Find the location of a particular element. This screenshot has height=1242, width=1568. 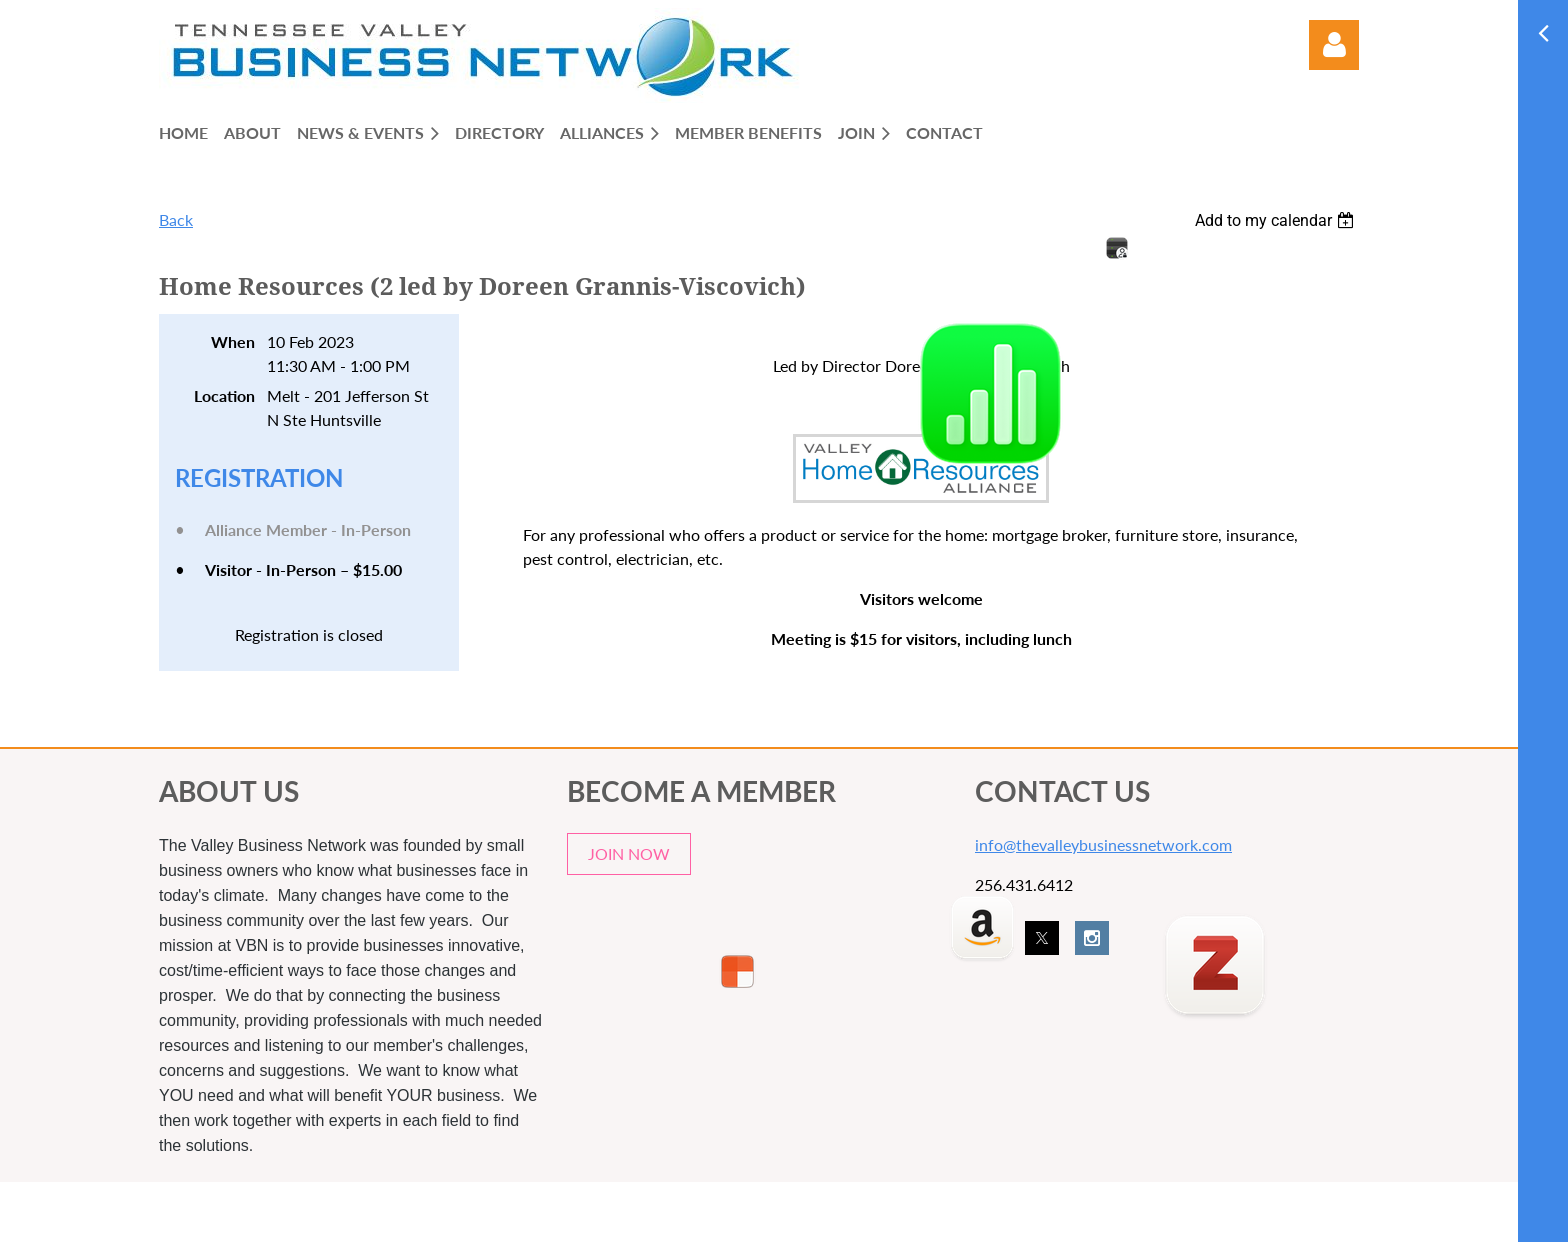

switch to the bottom-right workspace is located at coordinates (737, 971).